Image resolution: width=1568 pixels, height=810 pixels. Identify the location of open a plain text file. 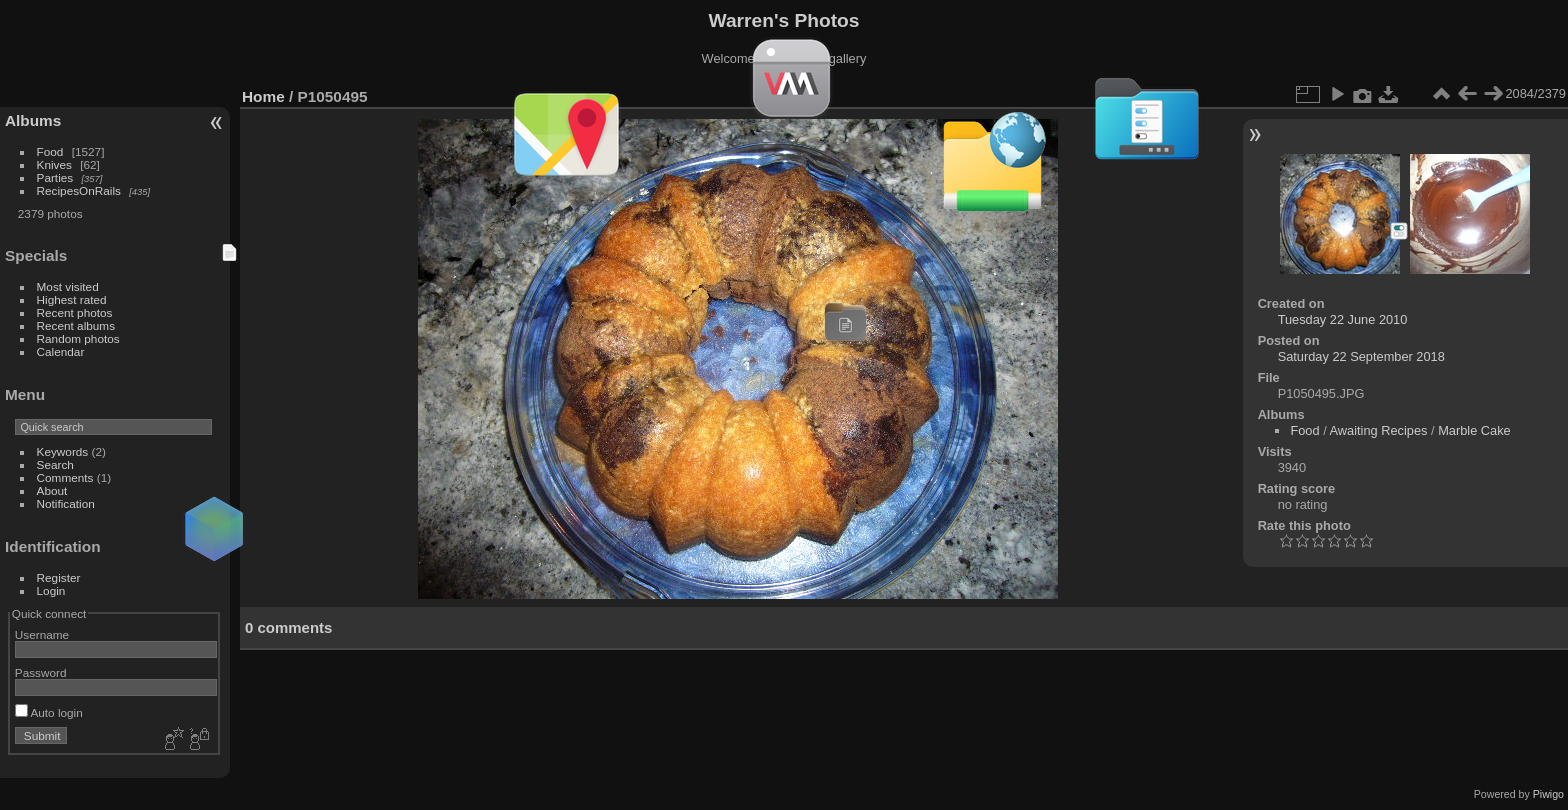
(229, 252).